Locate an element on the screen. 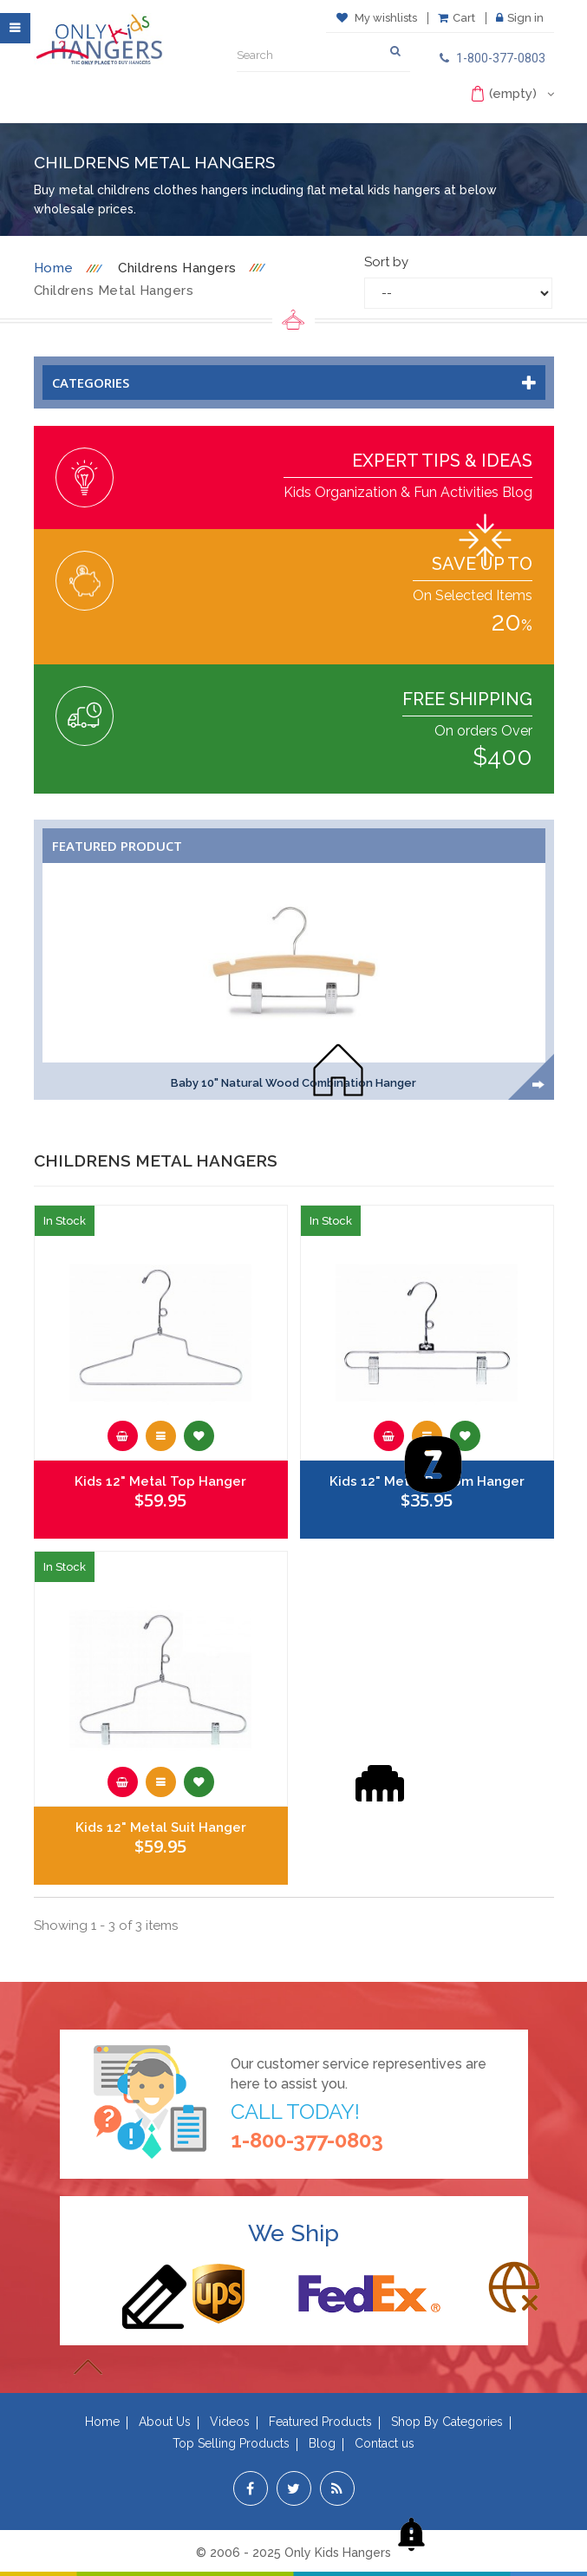 This screenshot has width=587, height=2576. edit or modify content is located at coordinates (153, 2298).